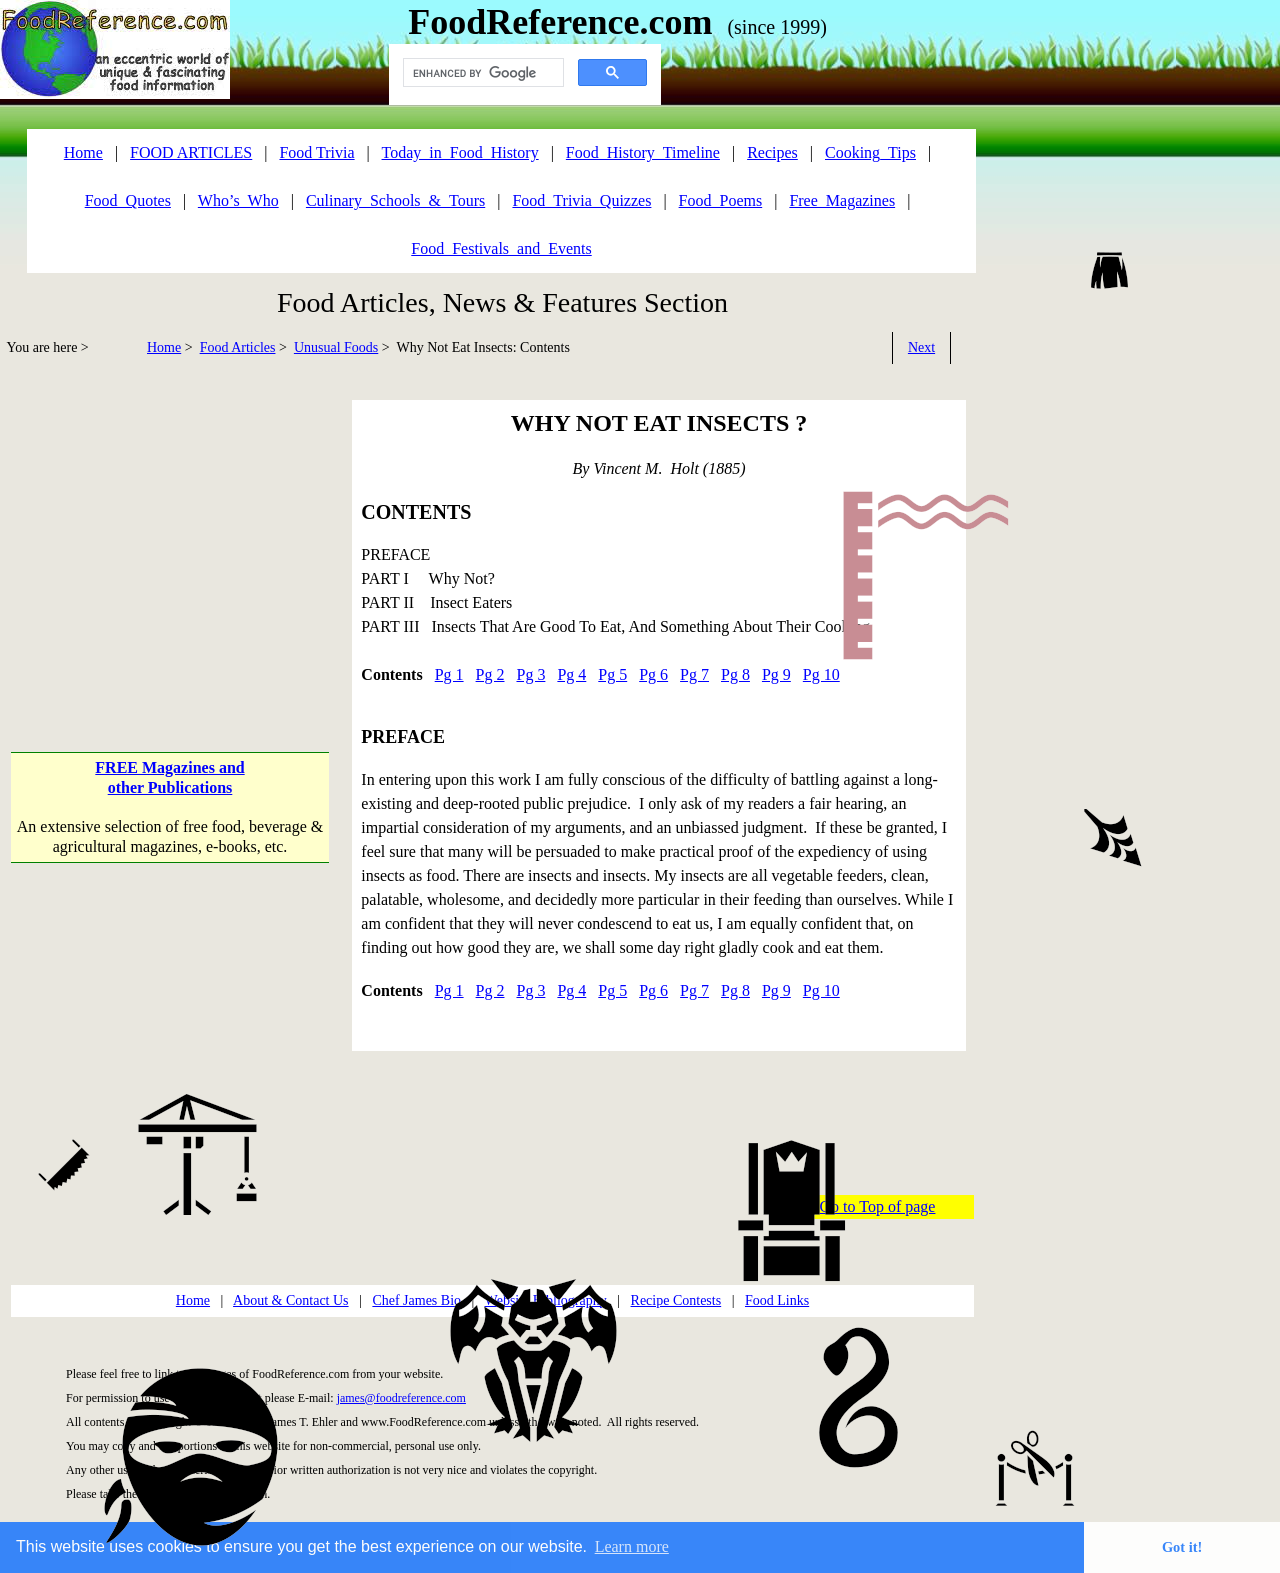 This screenshot has height=1573, width=1280. Describe the element at coordinates (1113, 838) in the screenshot. I see `launch projectile weapon in game` at that location.